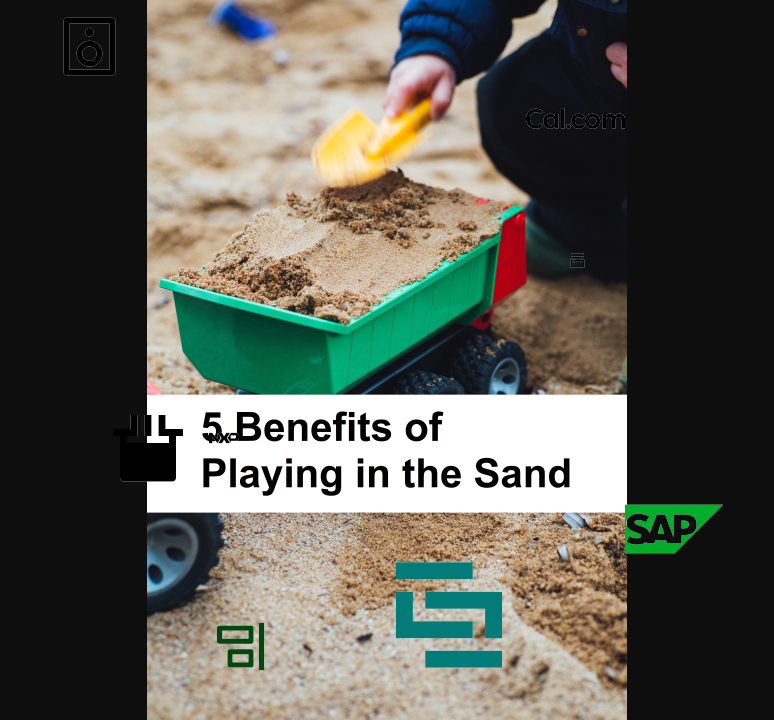 The width and height of the screenshot is (774, 720). I want to click on NXP Semiconductors company logo, so click(224, 438).